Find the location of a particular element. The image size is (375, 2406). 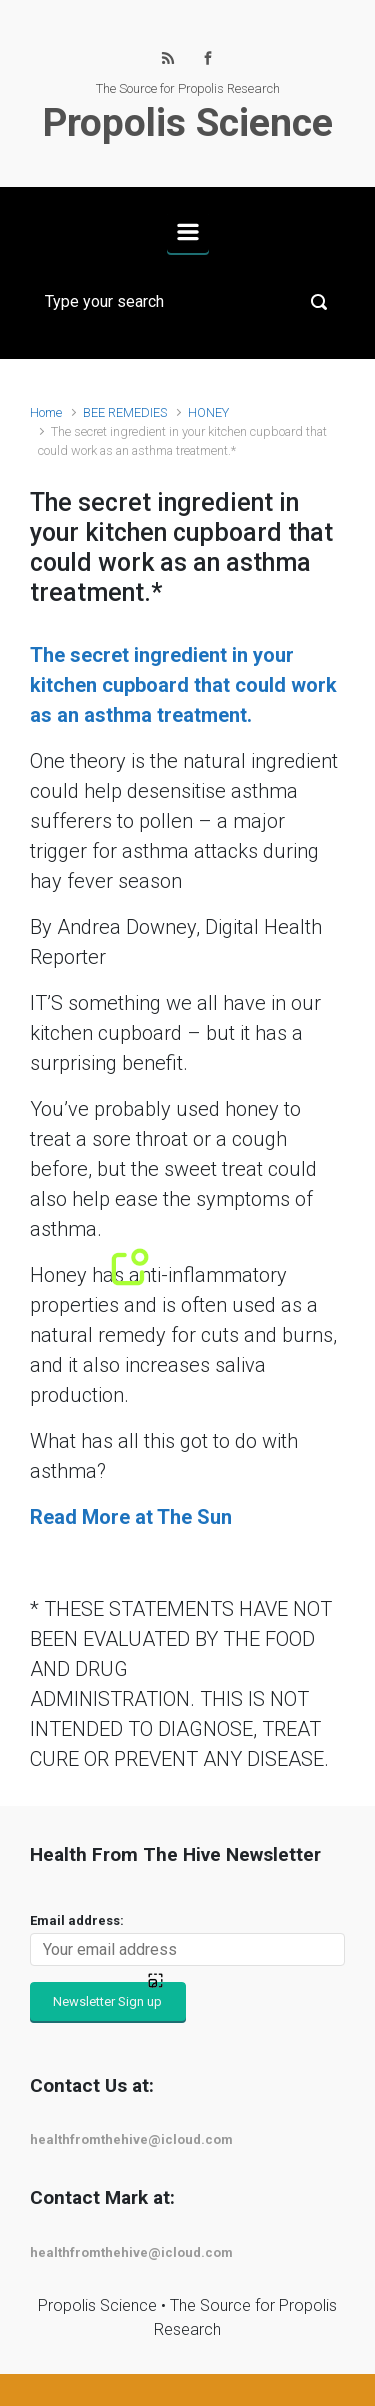

enable picture-in-picture mode for an image is located at coordinates (155, 1980).